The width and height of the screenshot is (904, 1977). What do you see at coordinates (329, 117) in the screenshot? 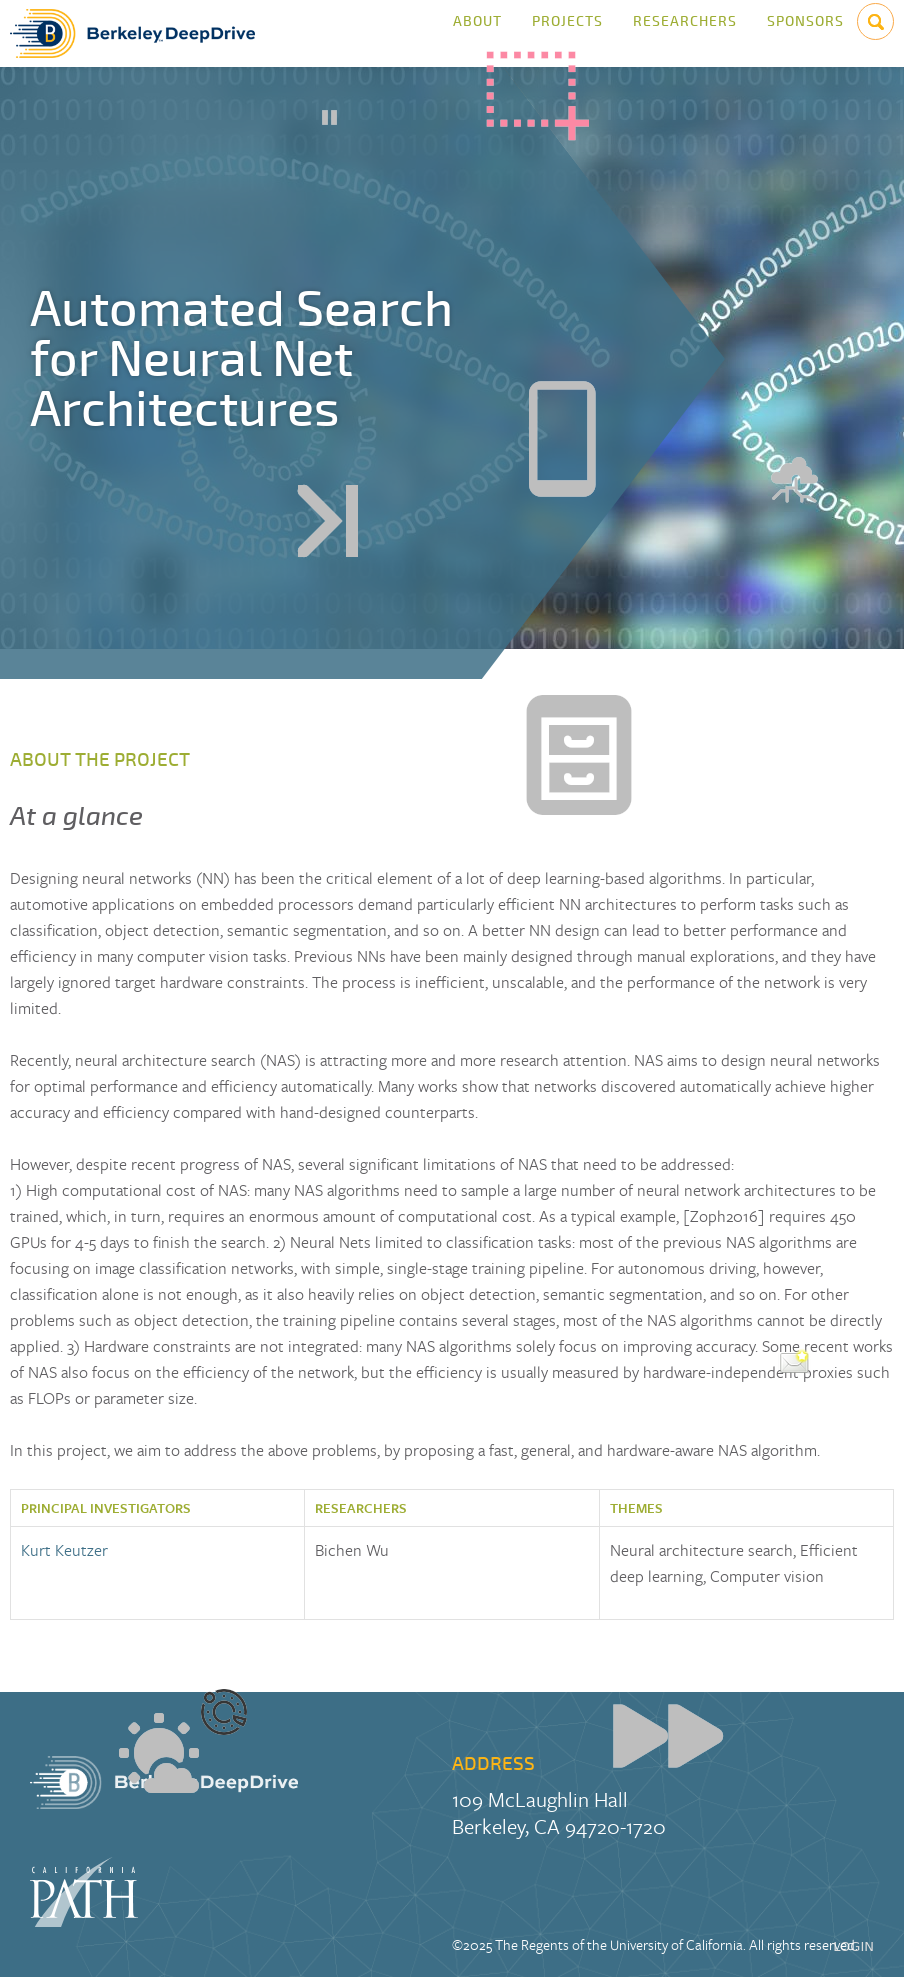
I see `pause media playback` at bounding box center [329, 117].